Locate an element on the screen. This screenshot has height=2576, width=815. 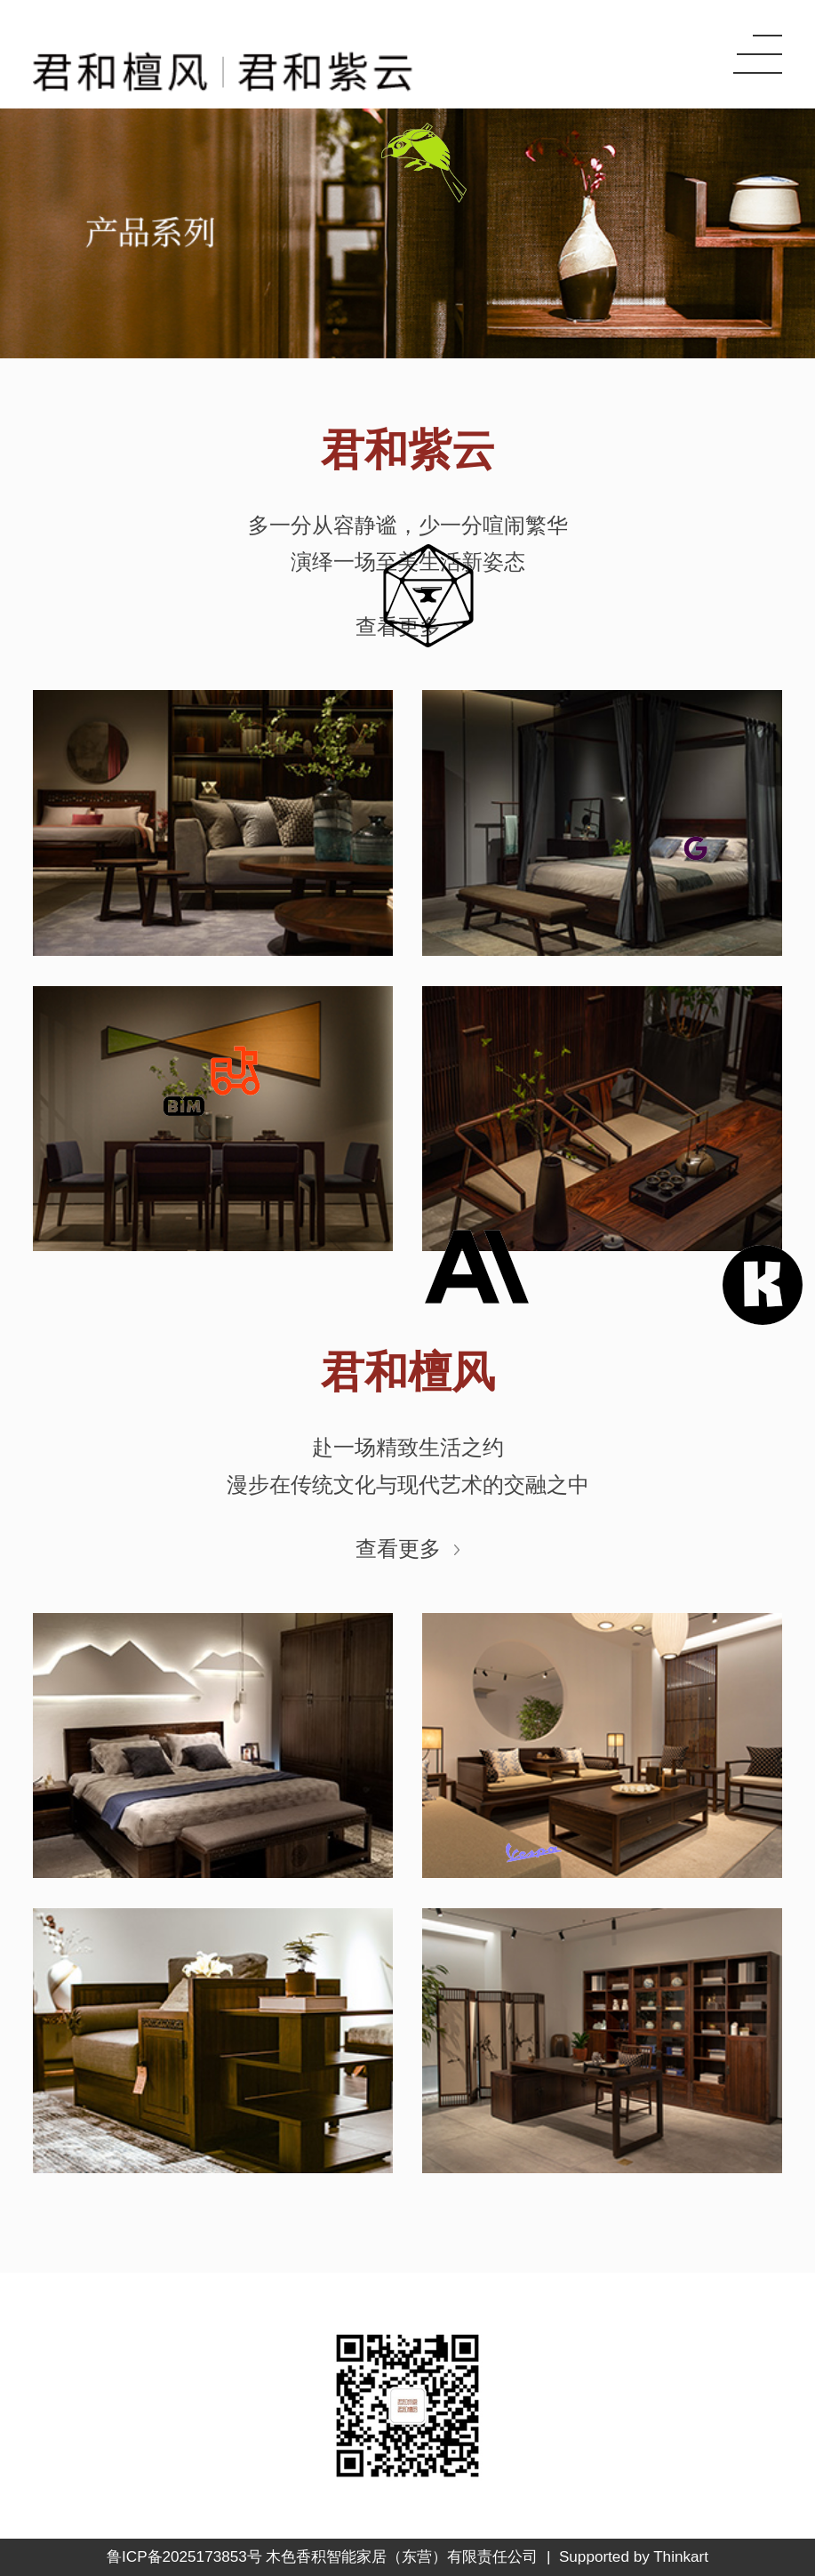
vespa brand logo is located at coordinates (533, 1852).